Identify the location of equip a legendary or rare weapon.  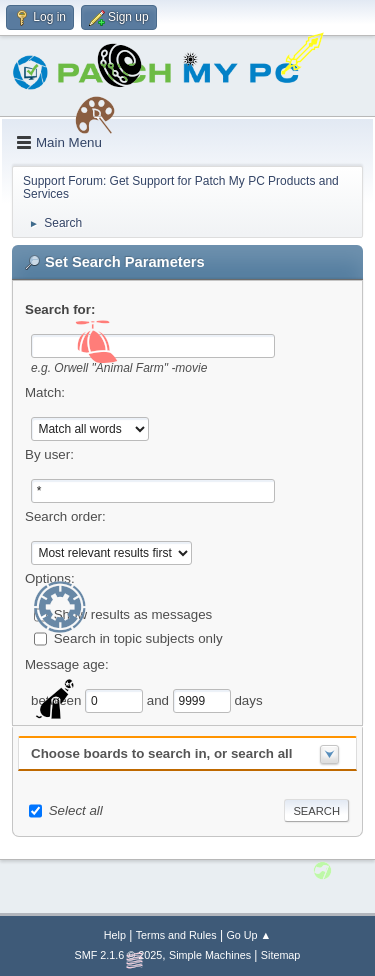
(302, 53).